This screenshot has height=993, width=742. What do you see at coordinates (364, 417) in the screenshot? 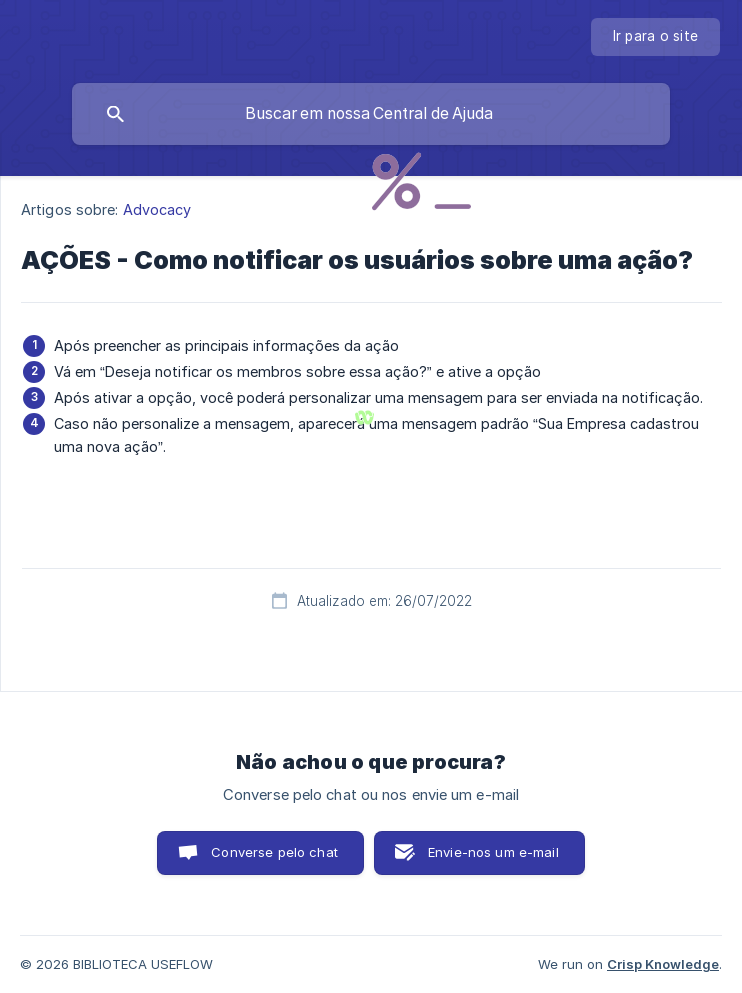
I see `open Webex video conferencing app` at bounding box center [364, 417].